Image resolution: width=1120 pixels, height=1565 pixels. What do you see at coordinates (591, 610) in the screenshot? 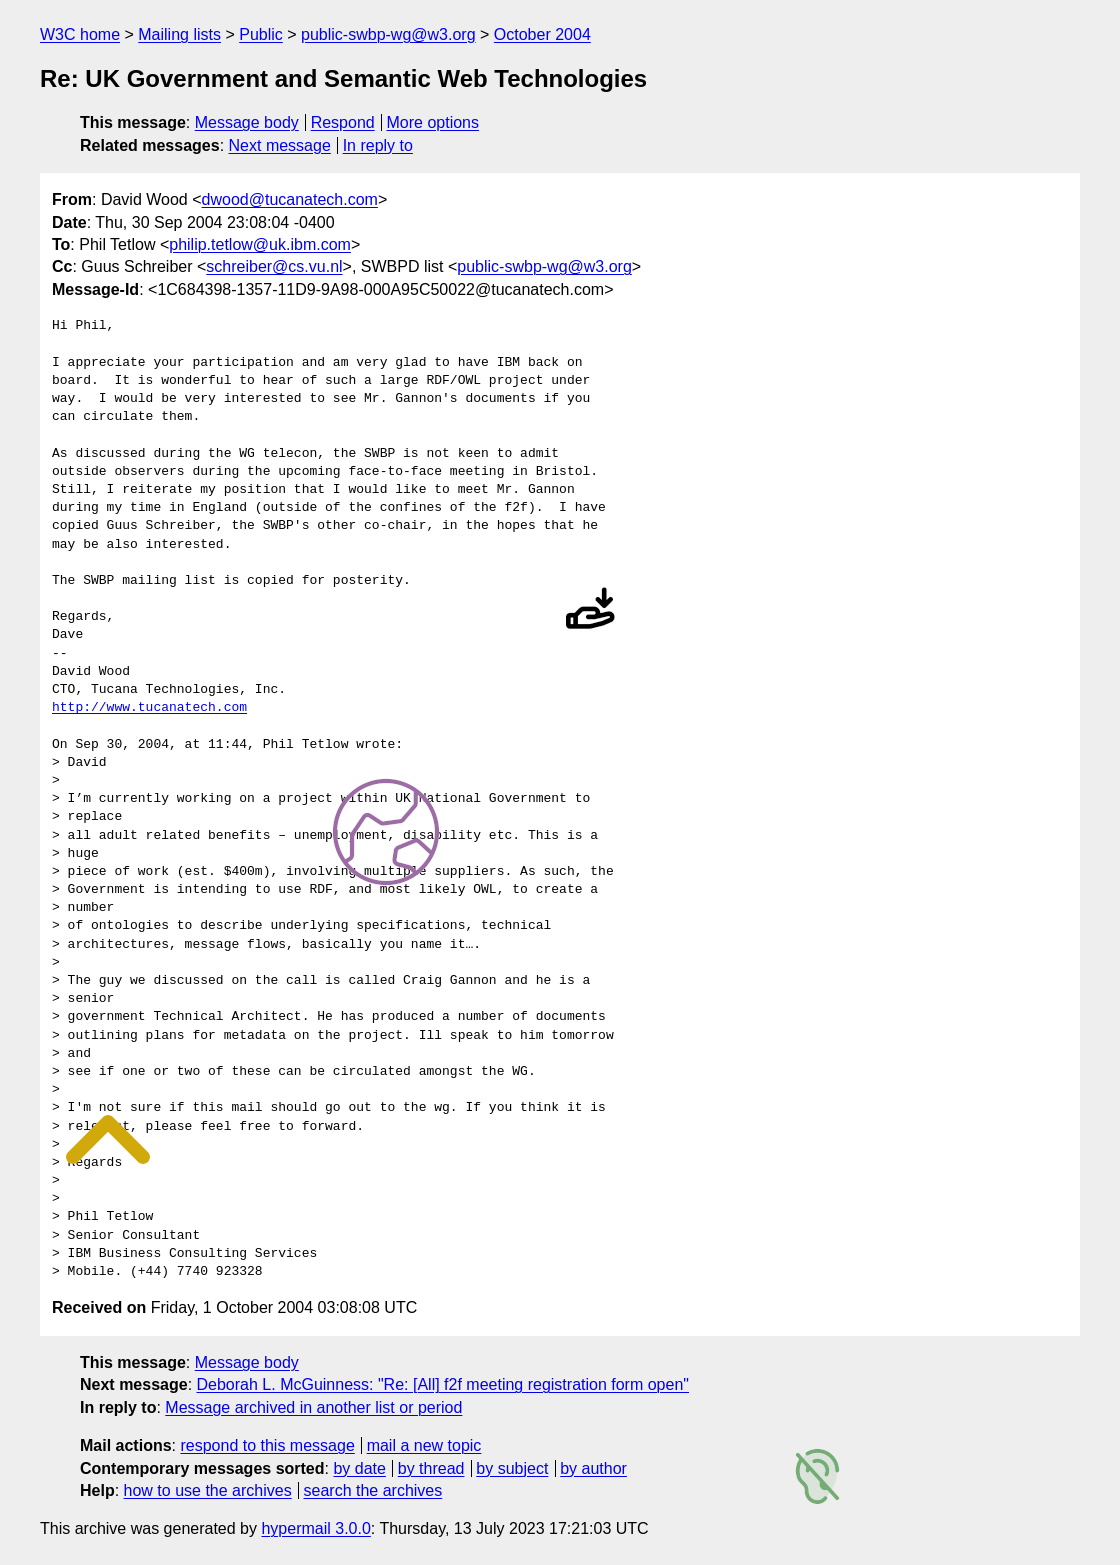
I see `receive or accept an incoming item` at bounding box center [591, 610].